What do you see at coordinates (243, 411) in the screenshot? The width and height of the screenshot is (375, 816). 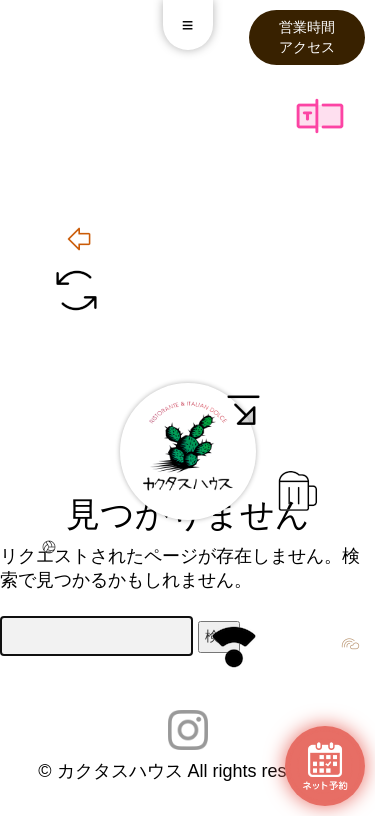 I see `move item to bottom-right corner` at bounding box center [243, 411].